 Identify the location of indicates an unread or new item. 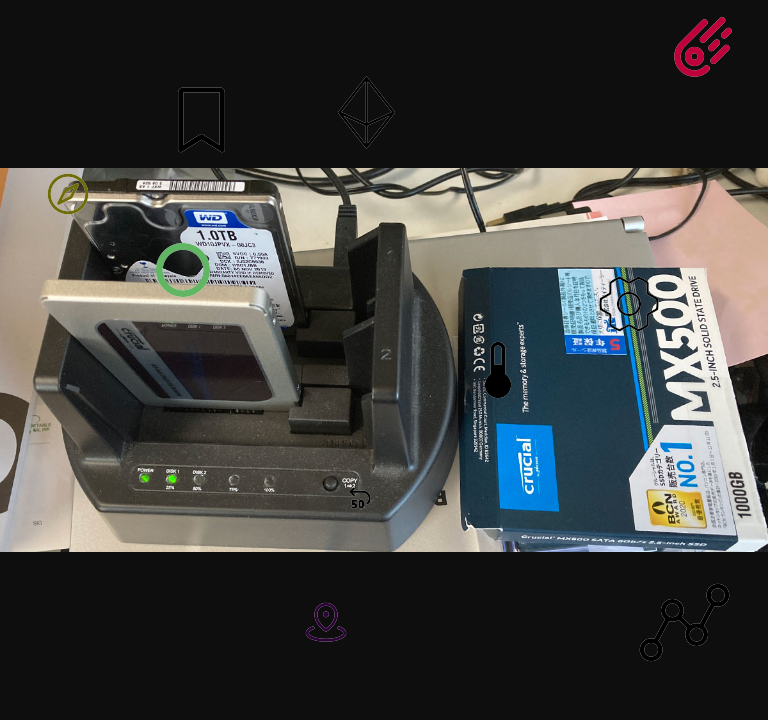
(183, 270).